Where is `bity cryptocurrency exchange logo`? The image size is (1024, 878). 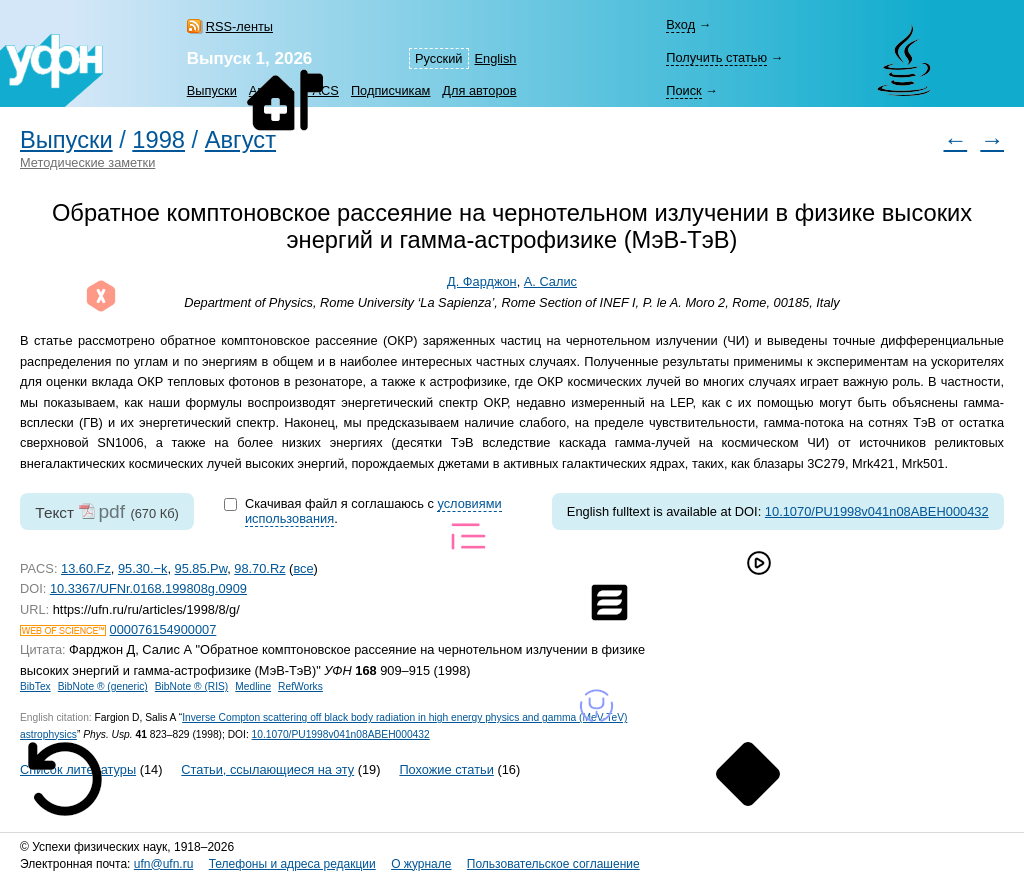
bity cryptocurrency exchange logo is located at coordinates (596, 706).